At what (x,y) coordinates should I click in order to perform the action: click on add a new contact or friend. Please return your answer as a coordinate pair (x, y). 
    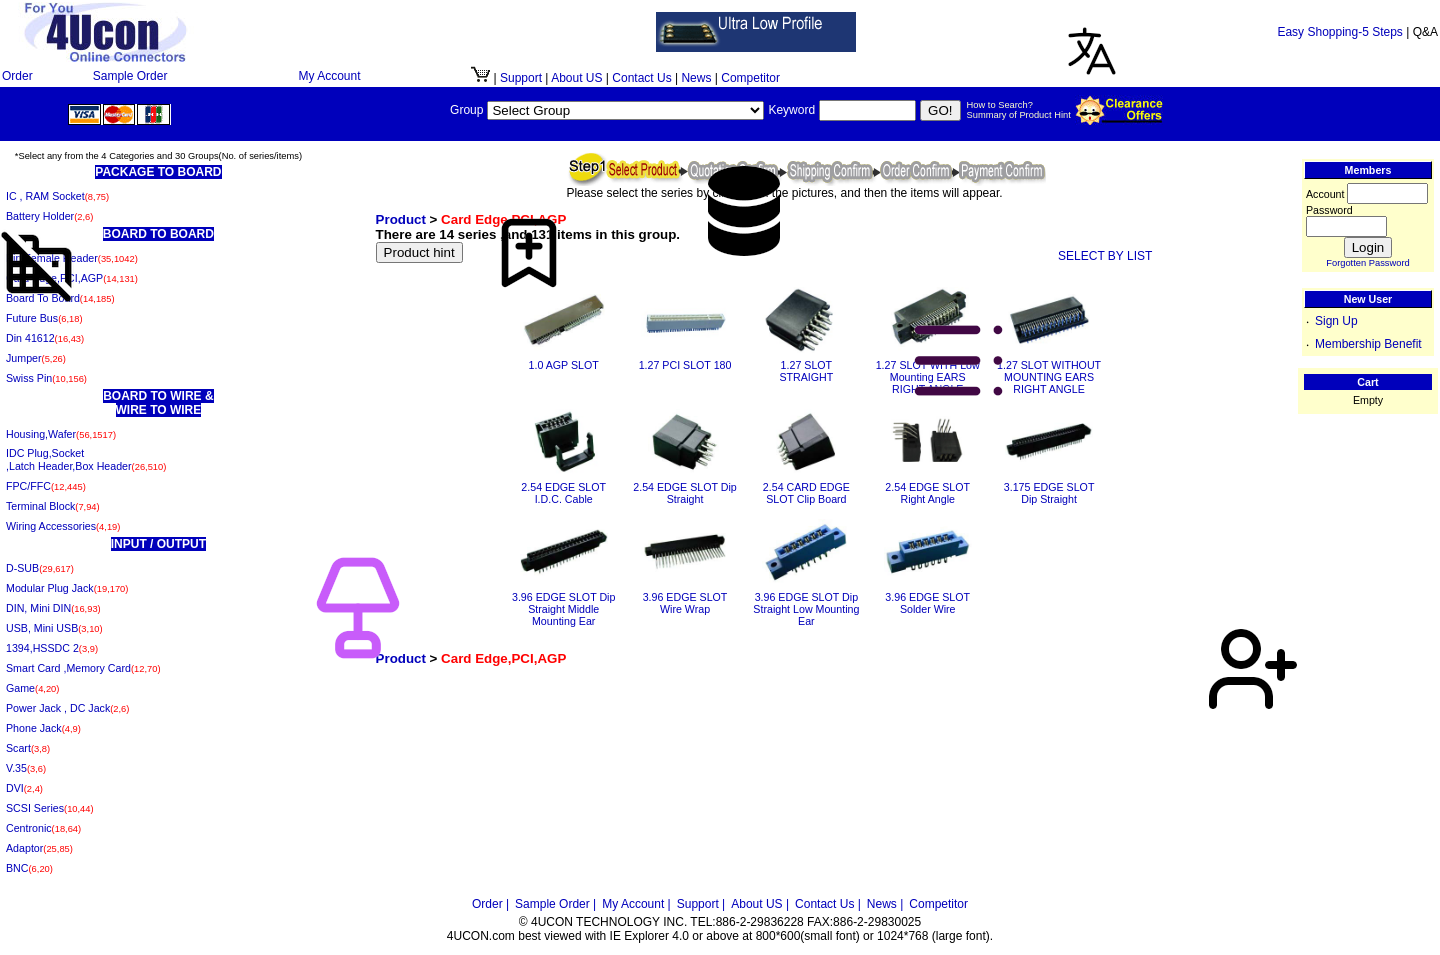
    Looking at the image, I should click on (1253, 669).